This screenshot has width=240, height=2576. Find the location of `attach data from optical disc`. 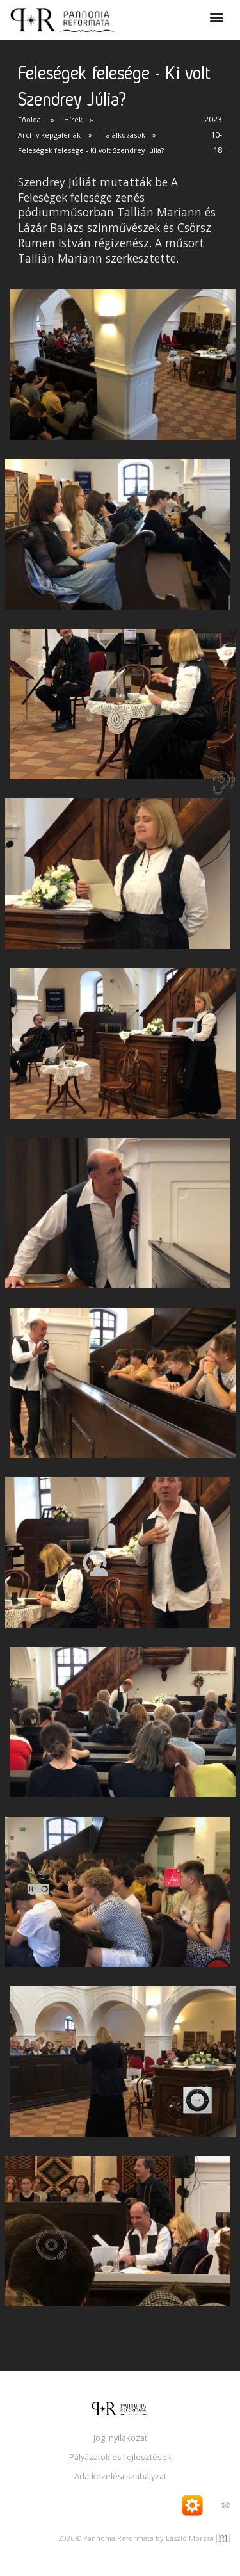

attach data from optical disc is located at coordinates (51, 2244).